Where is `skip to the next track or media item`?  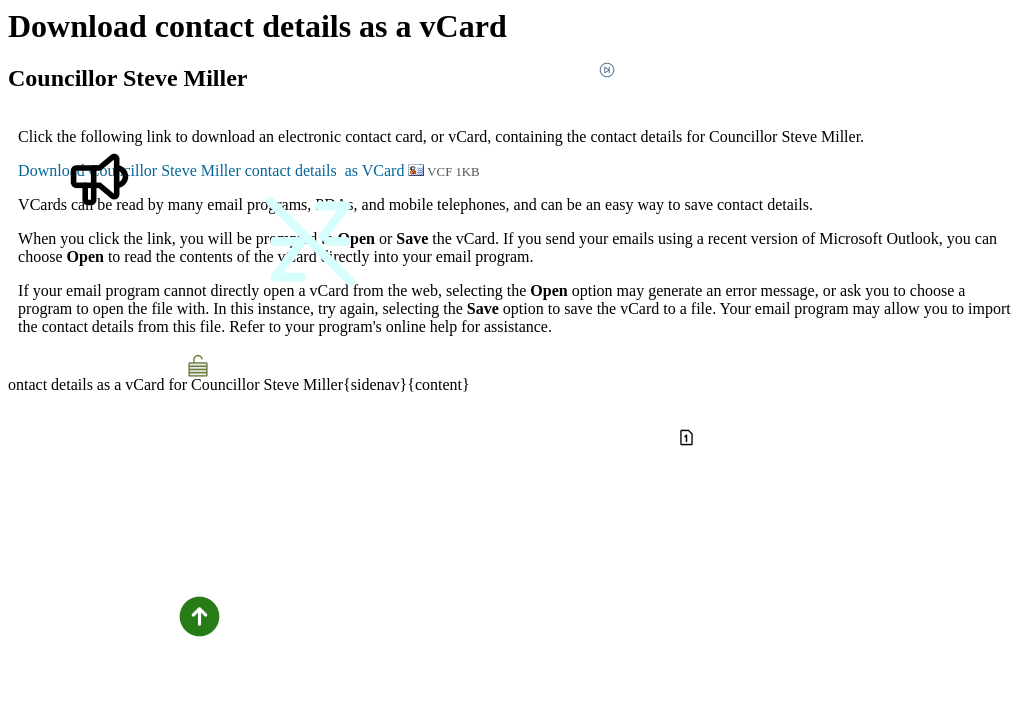
skip to the next track or media item is located at coordinates (607, 70).